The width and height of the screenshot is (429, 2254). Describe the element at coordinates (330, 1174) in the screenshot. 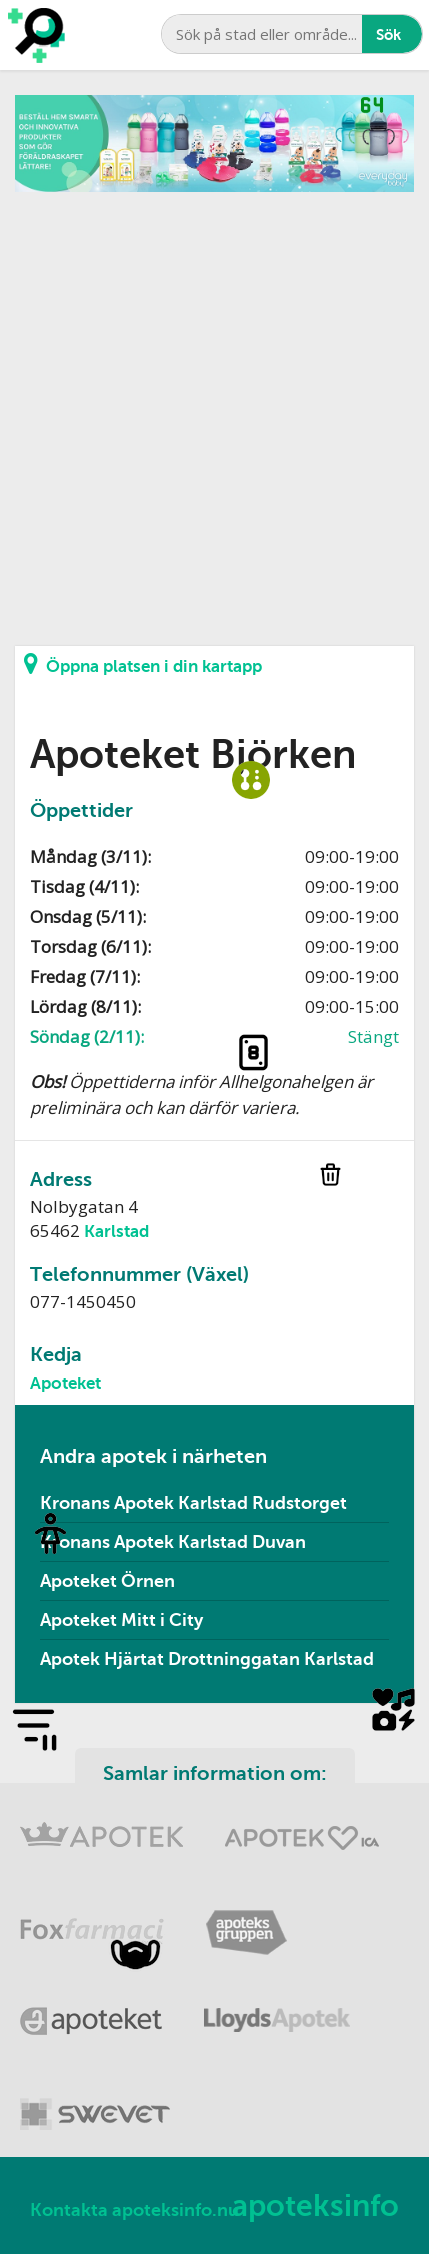

I see `delete selected item` at that location.